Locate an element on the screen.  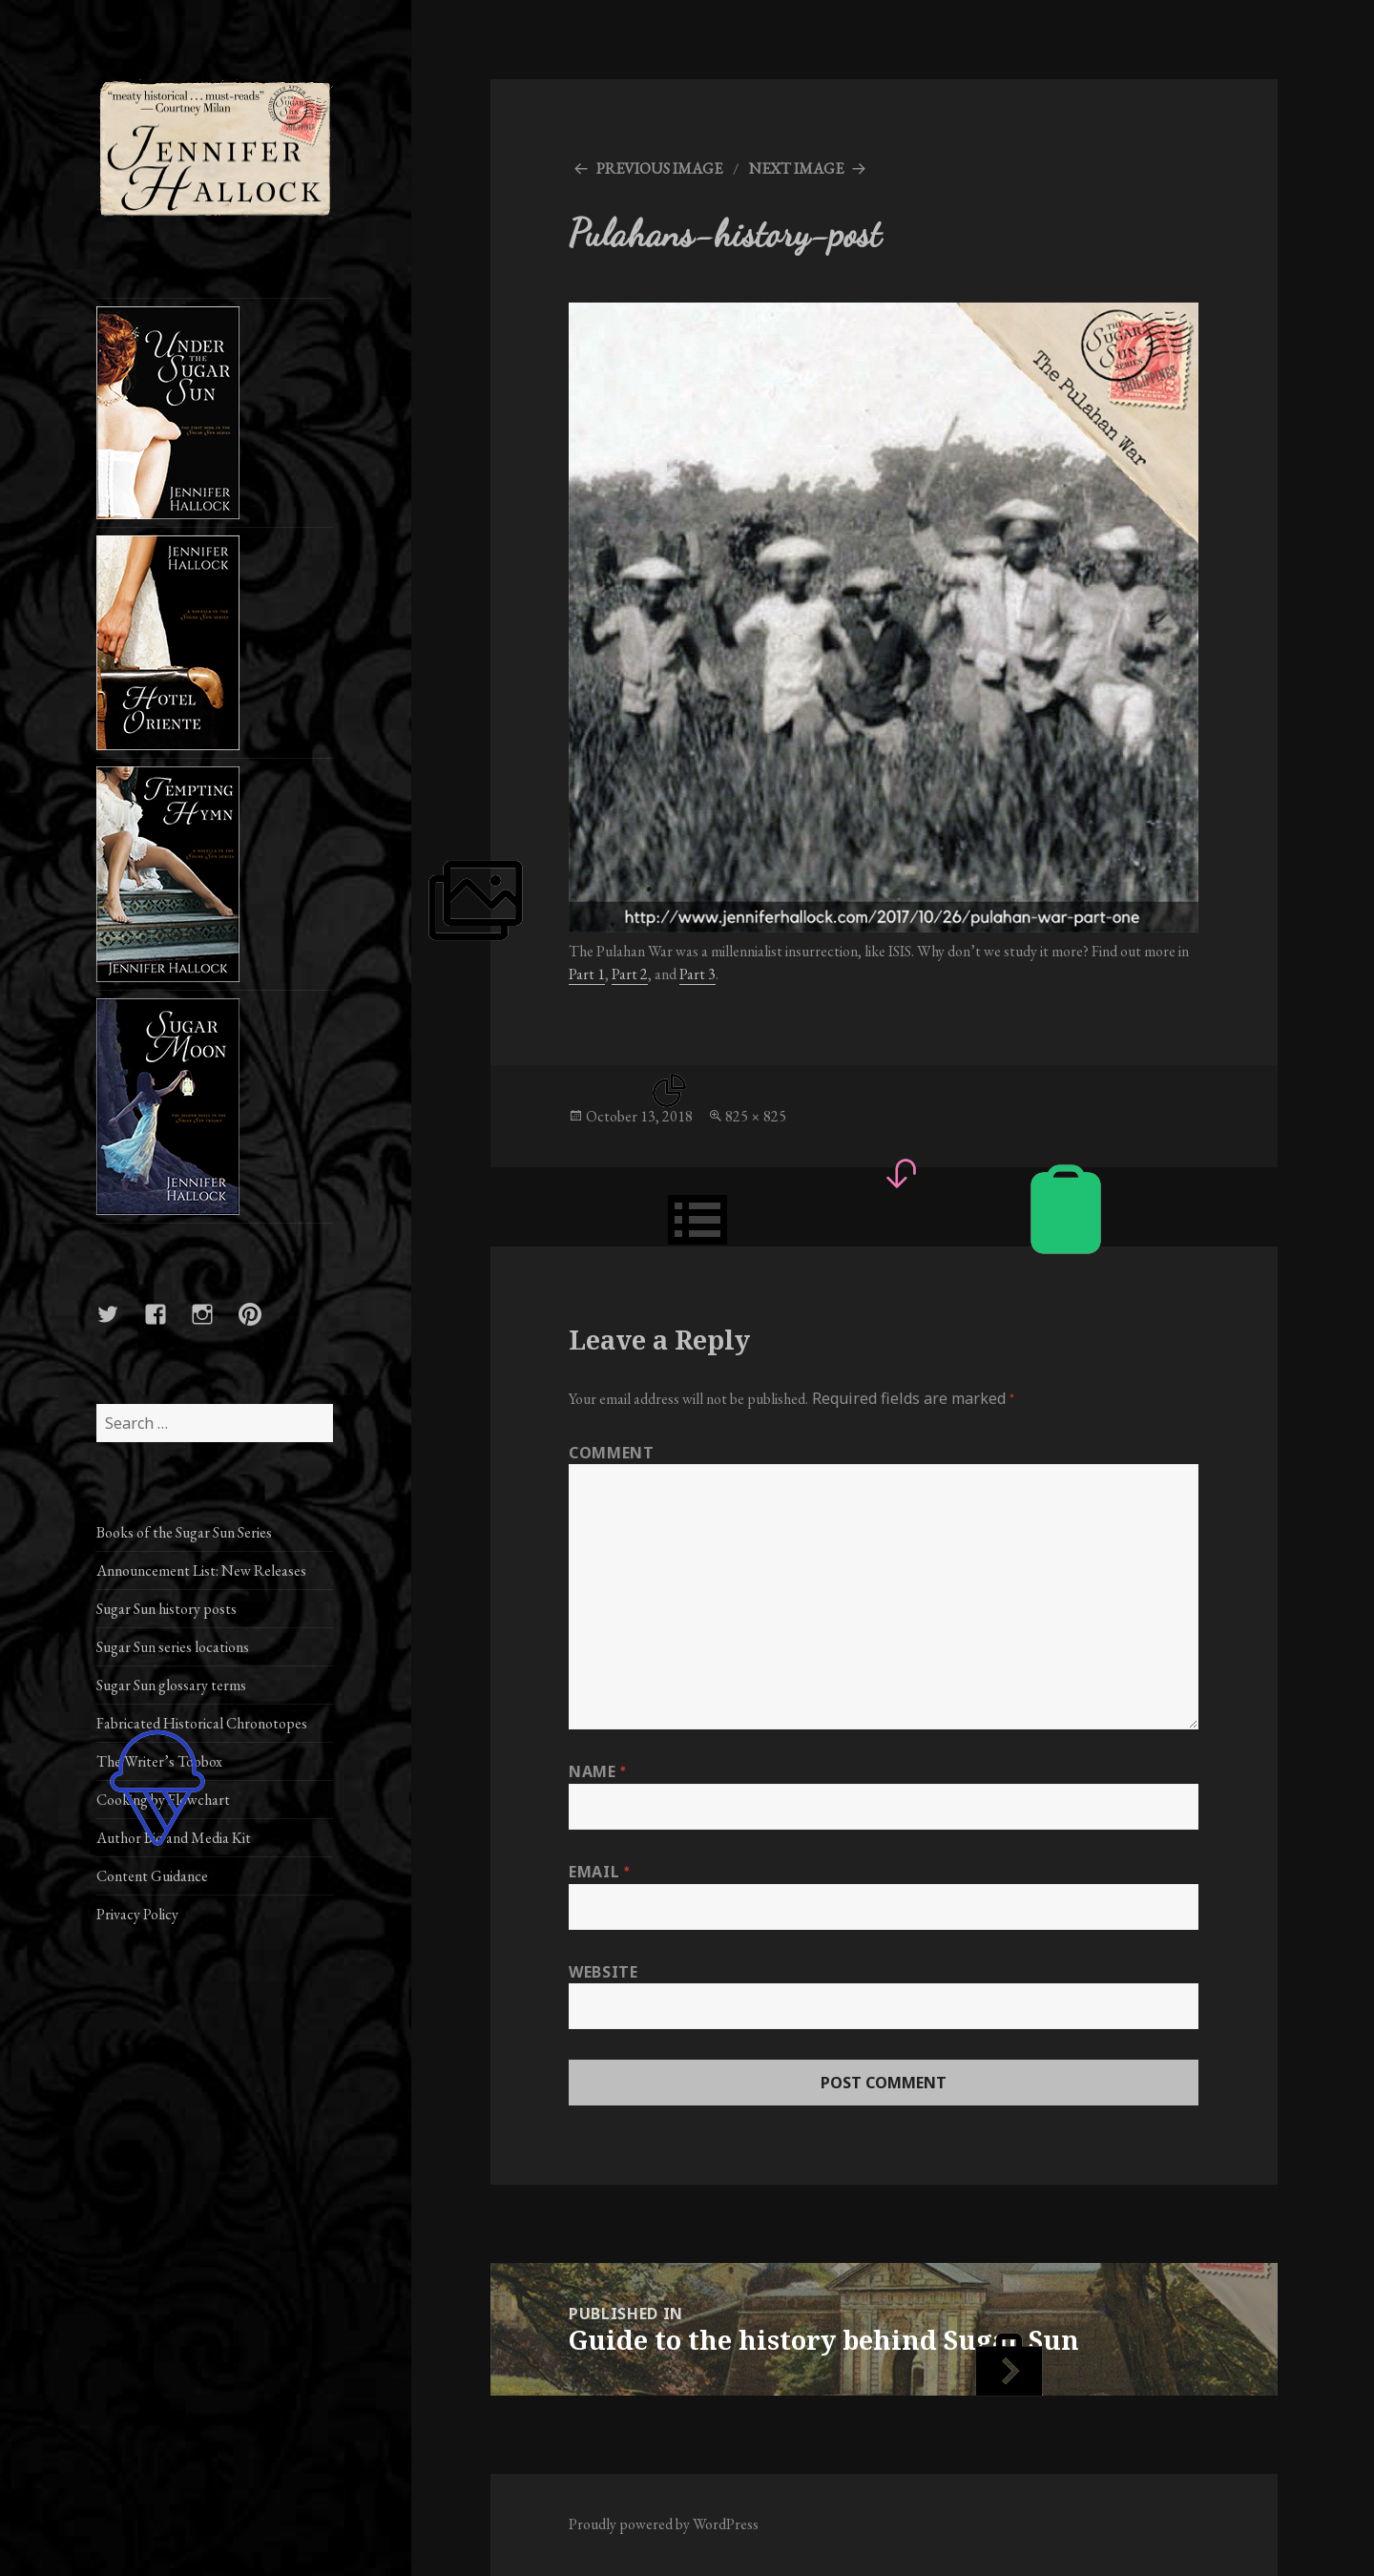
switch to list view is located at coordinates (699, 1220).